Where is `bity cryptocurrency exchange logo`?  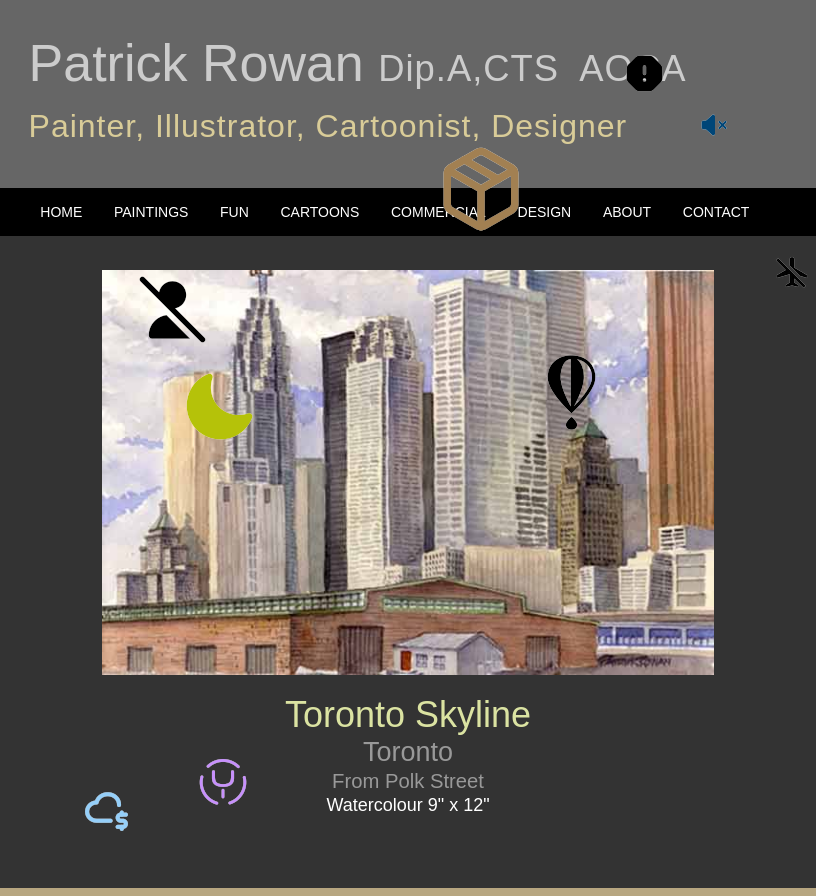
bity cryptocurrency exchange logo is located at coordinates (223, 783).